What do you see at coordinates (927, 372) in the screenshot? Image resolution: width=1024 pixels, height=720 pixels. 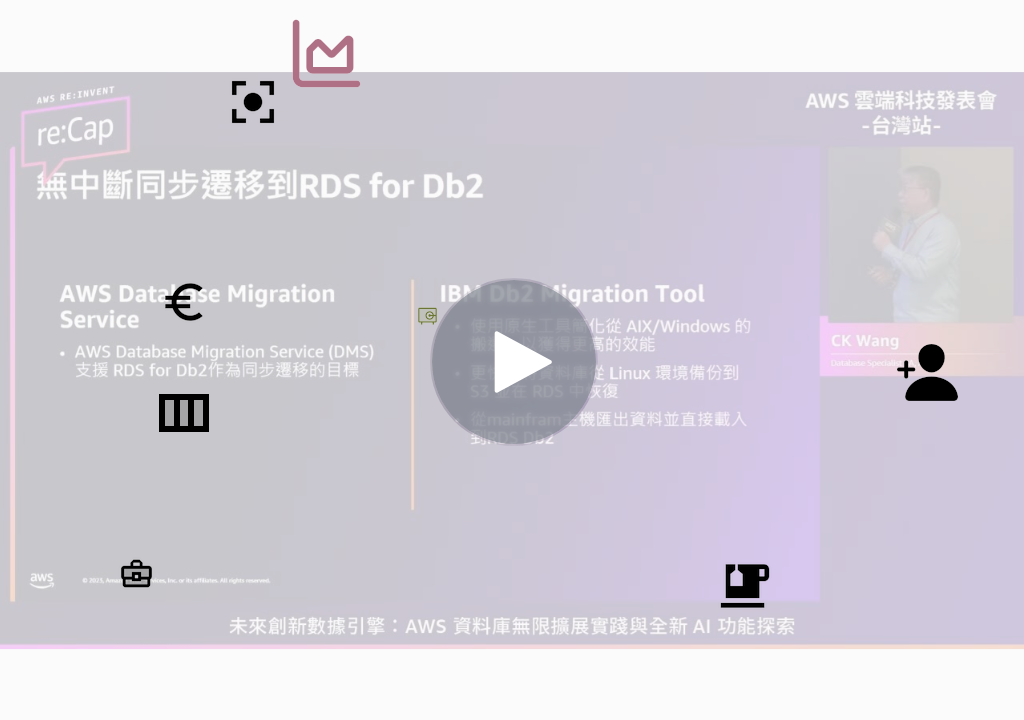 I see `add a new contact or friend` at bounding box center [927, 372].